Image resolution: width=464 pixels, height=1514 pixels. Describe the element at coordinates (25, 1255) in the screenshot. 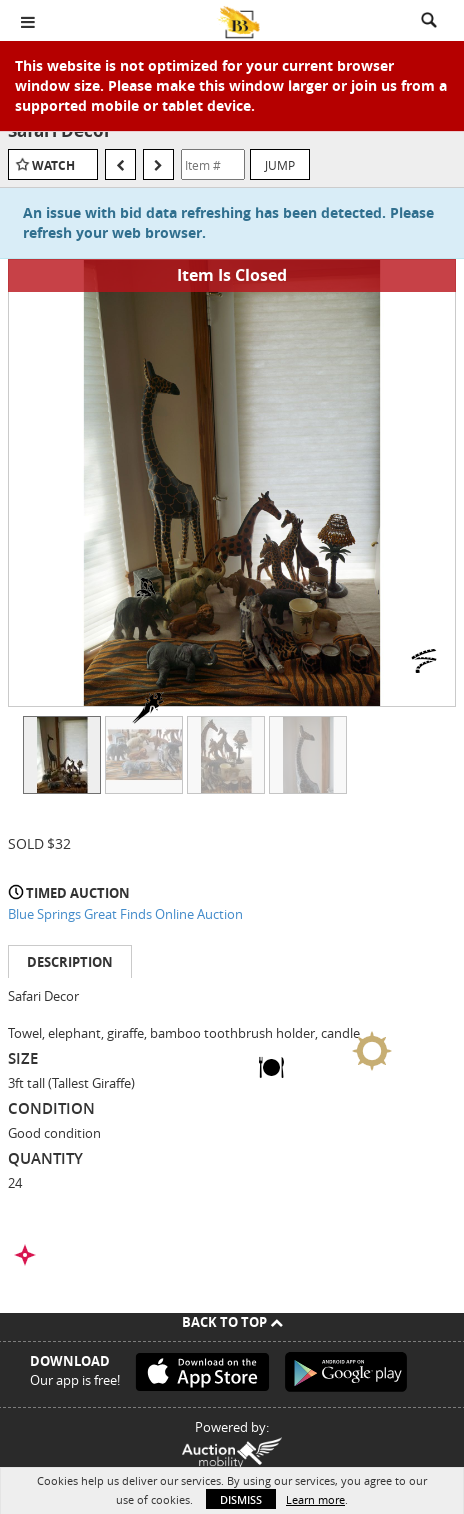

I see `throwing star weapon in a game inventory` at that location.